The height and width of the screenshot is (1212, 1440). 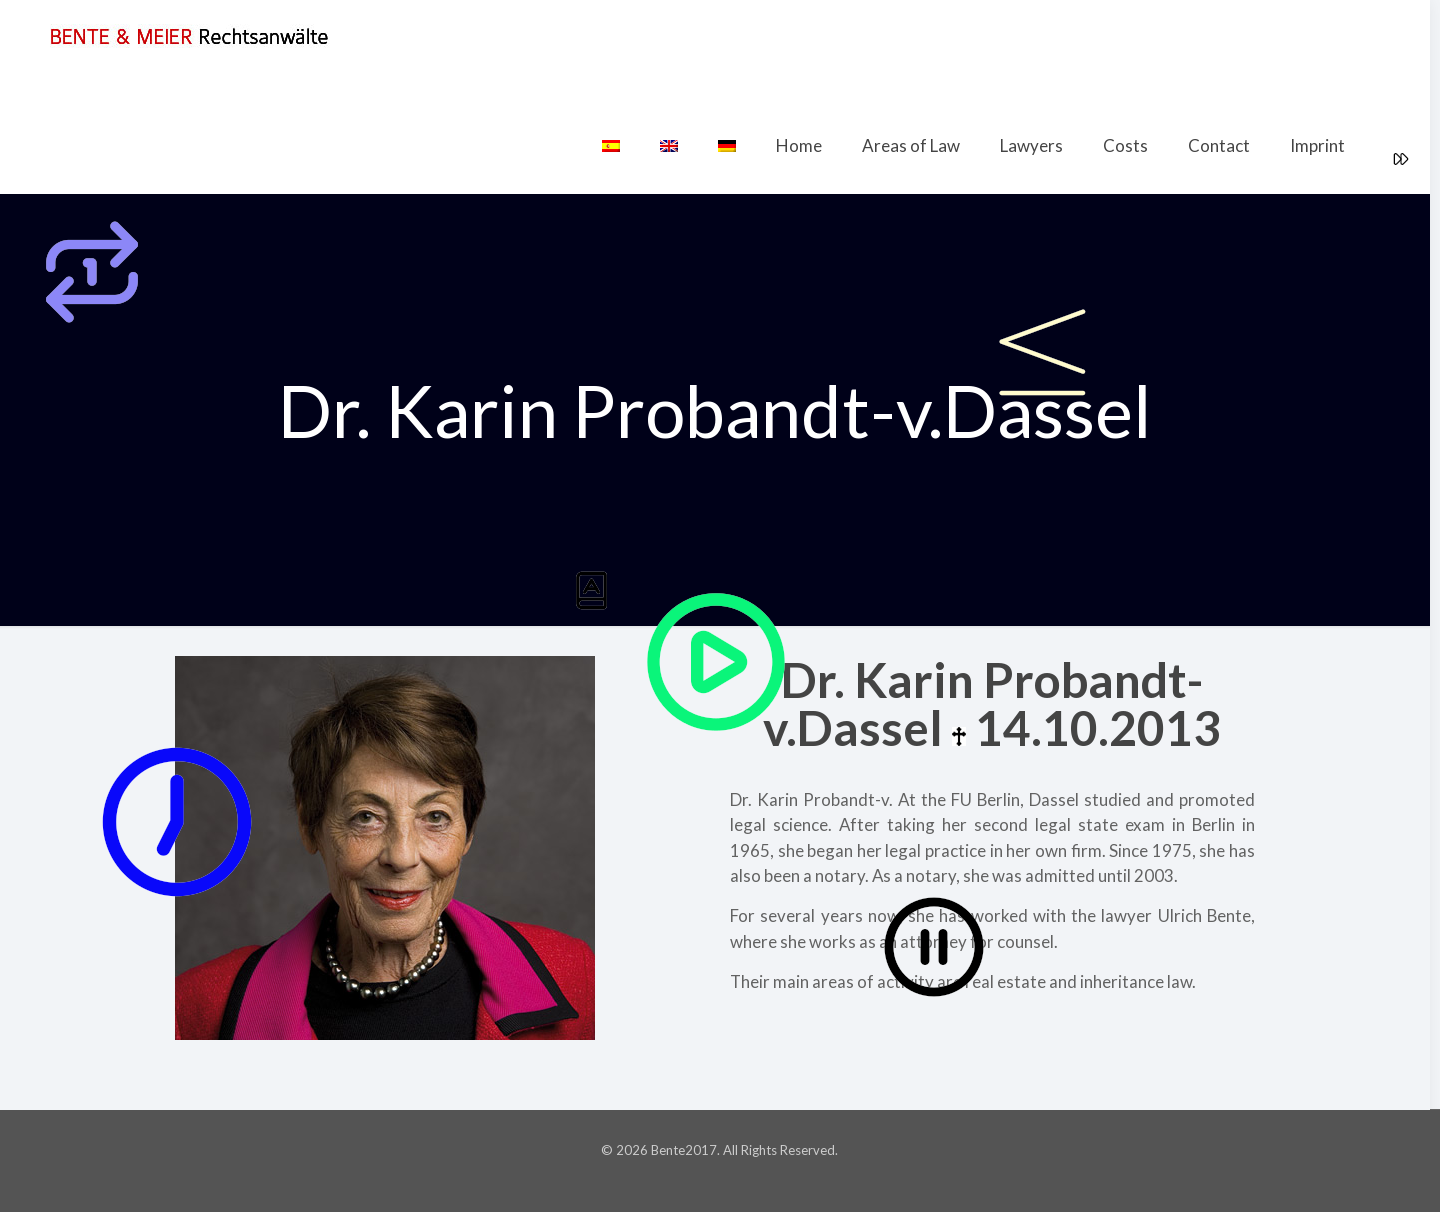 What do you see at coordinates (934, 947) in the screenshot?
I see `pause media playback` at bounding box center [934, 947].